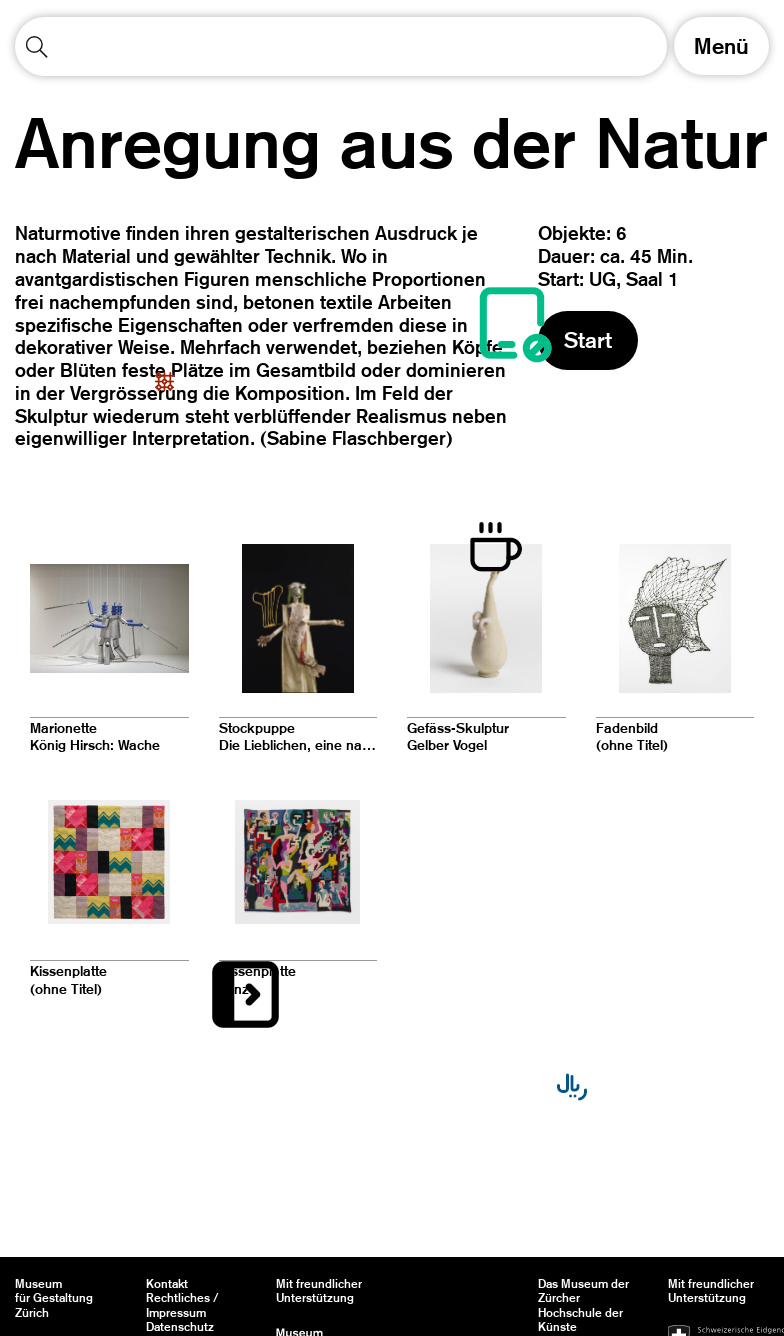 The width and height of the screenshot is (784, 1336). I want to click on play go board game, so click(164, 381).